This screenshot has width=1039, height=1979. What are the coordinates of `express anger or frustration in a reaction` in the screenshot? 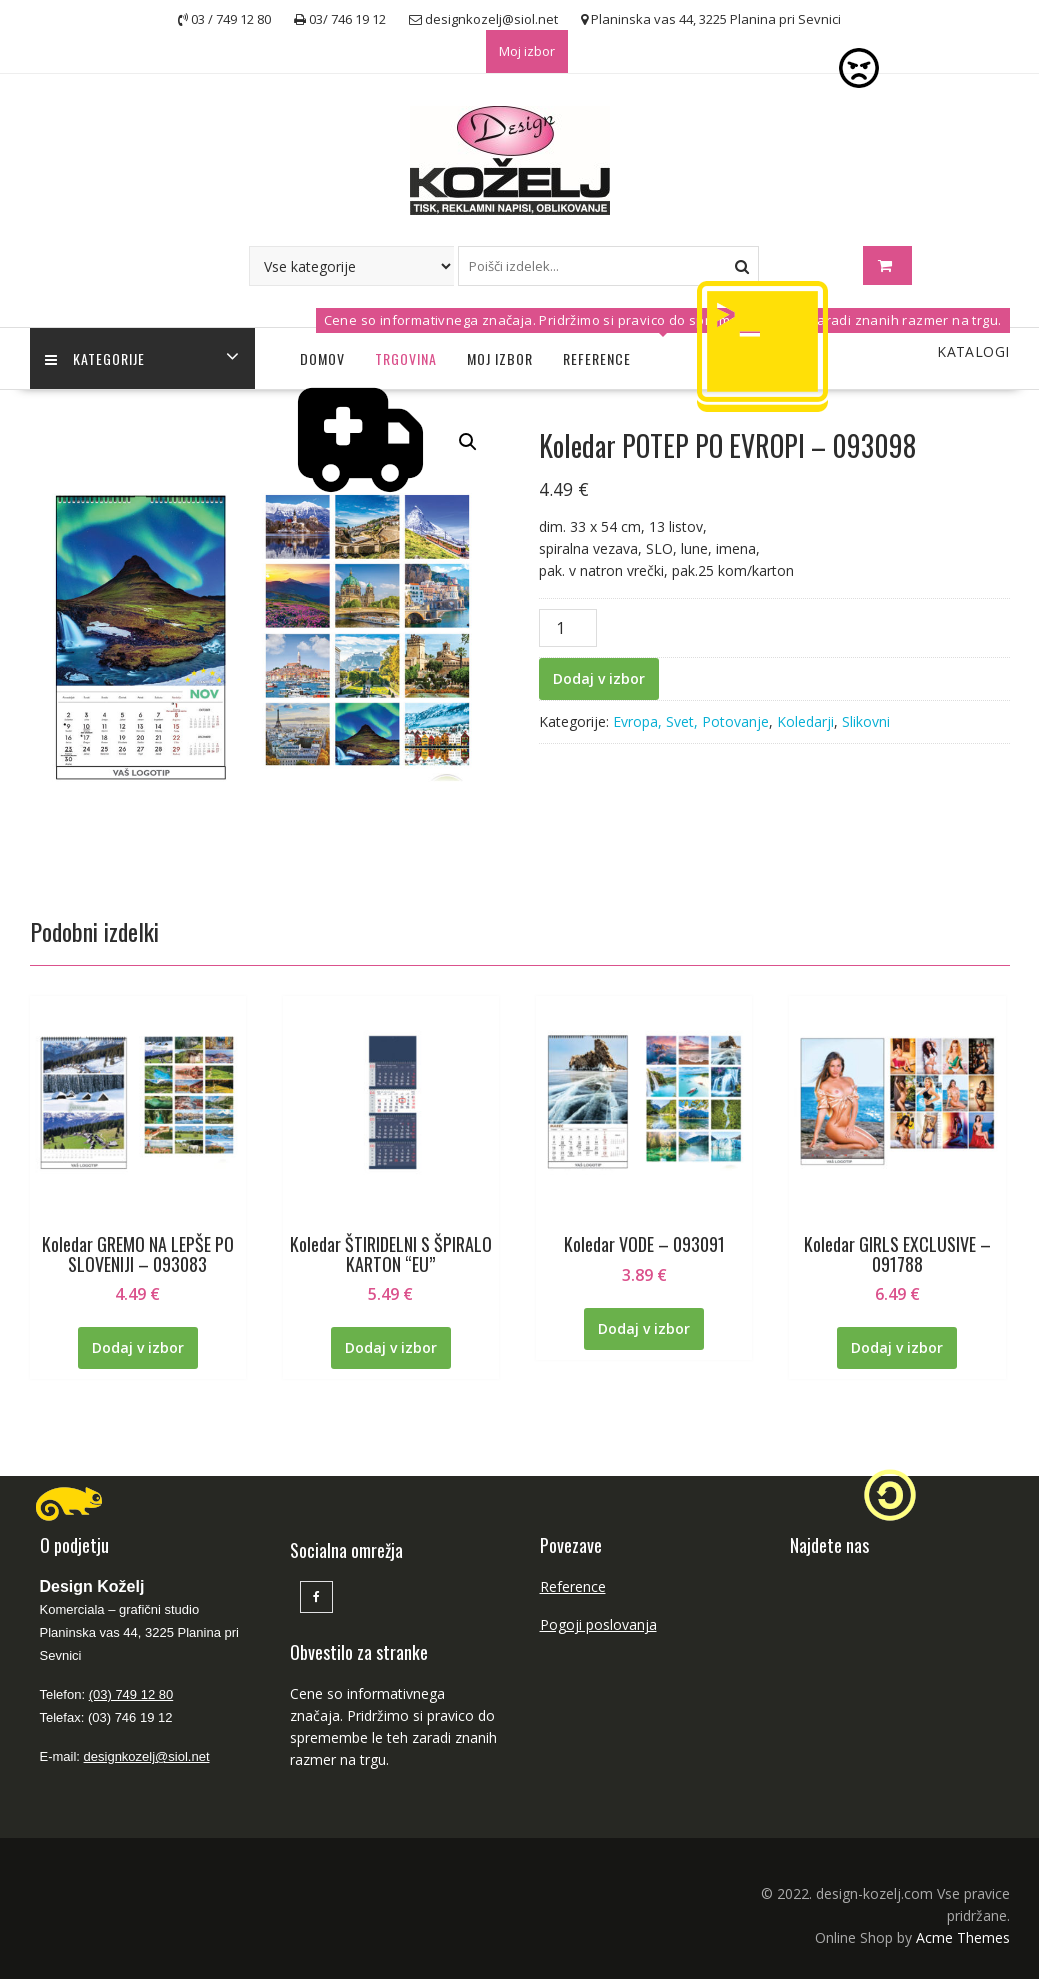 It's located at (859, 68).